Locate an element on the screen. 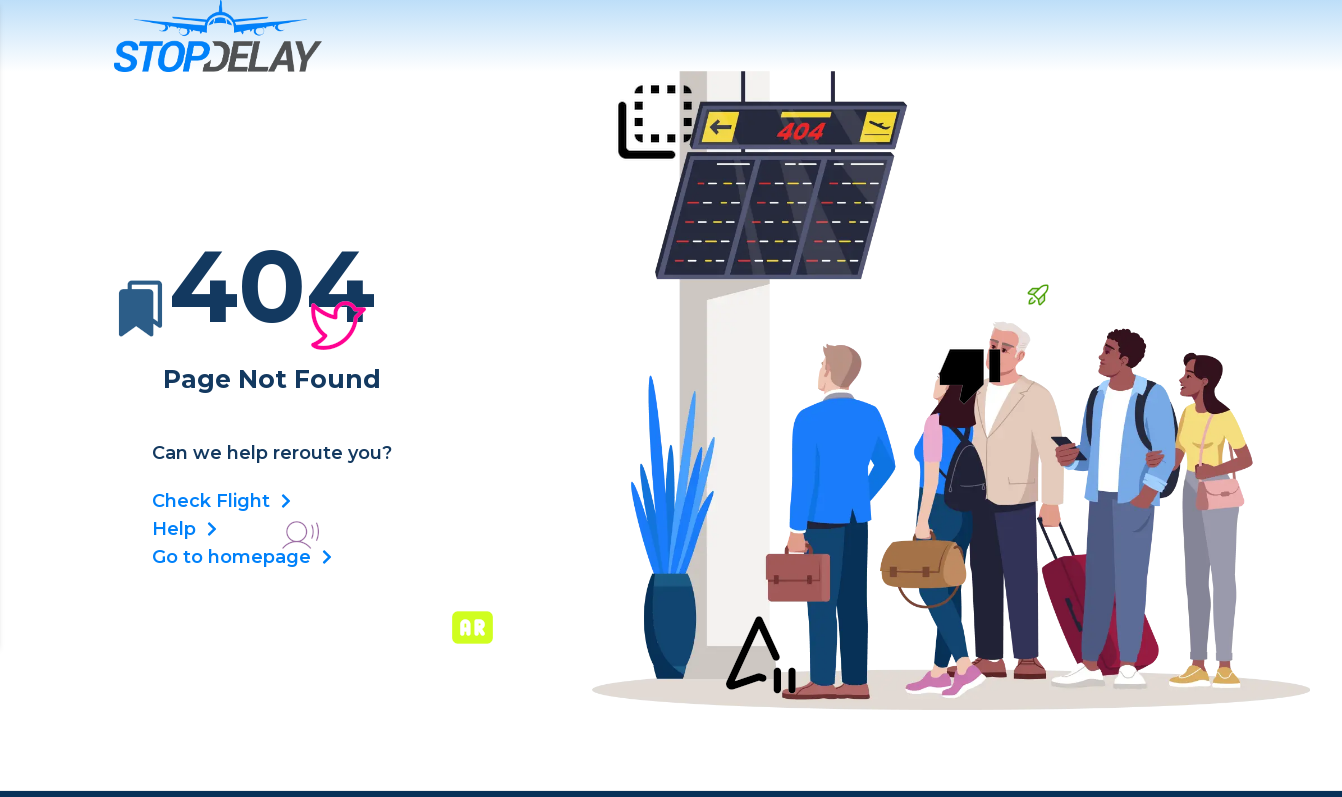 This screenshot has width=1342, height=797. view your saved bookmarks is located at coordinates (140, 308).